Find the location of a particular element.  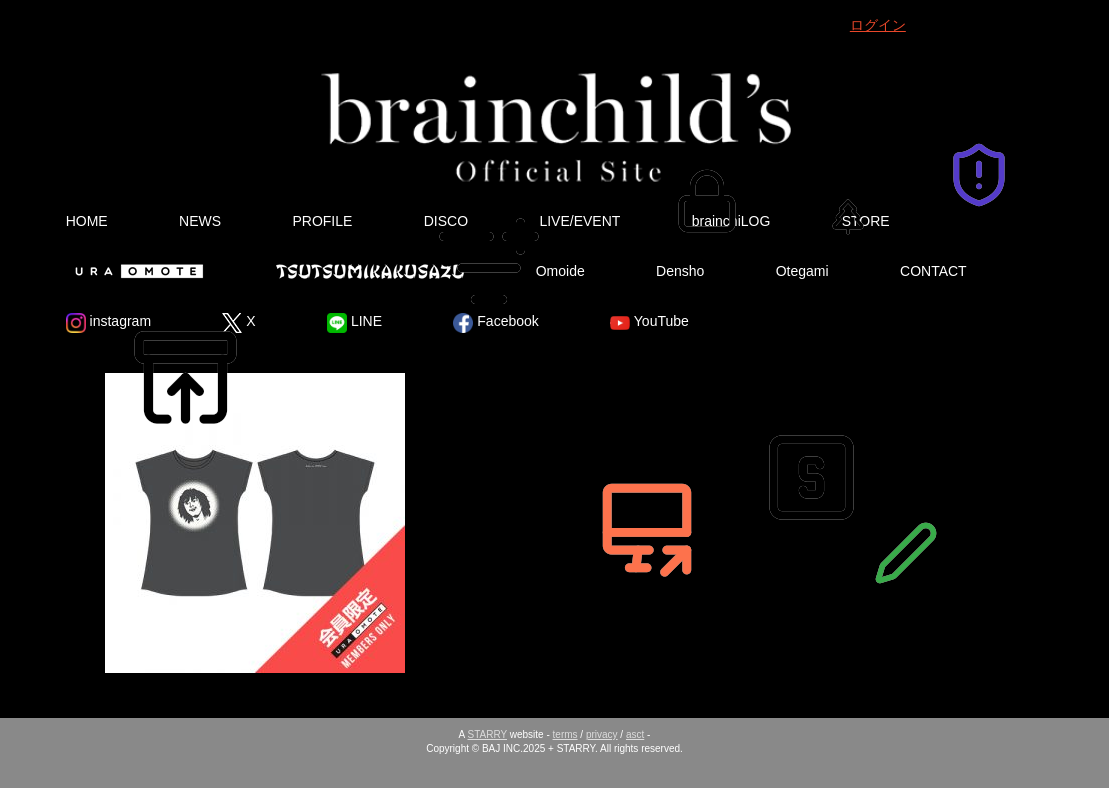

security warning or alert detected is located at coordinates (979, 175).